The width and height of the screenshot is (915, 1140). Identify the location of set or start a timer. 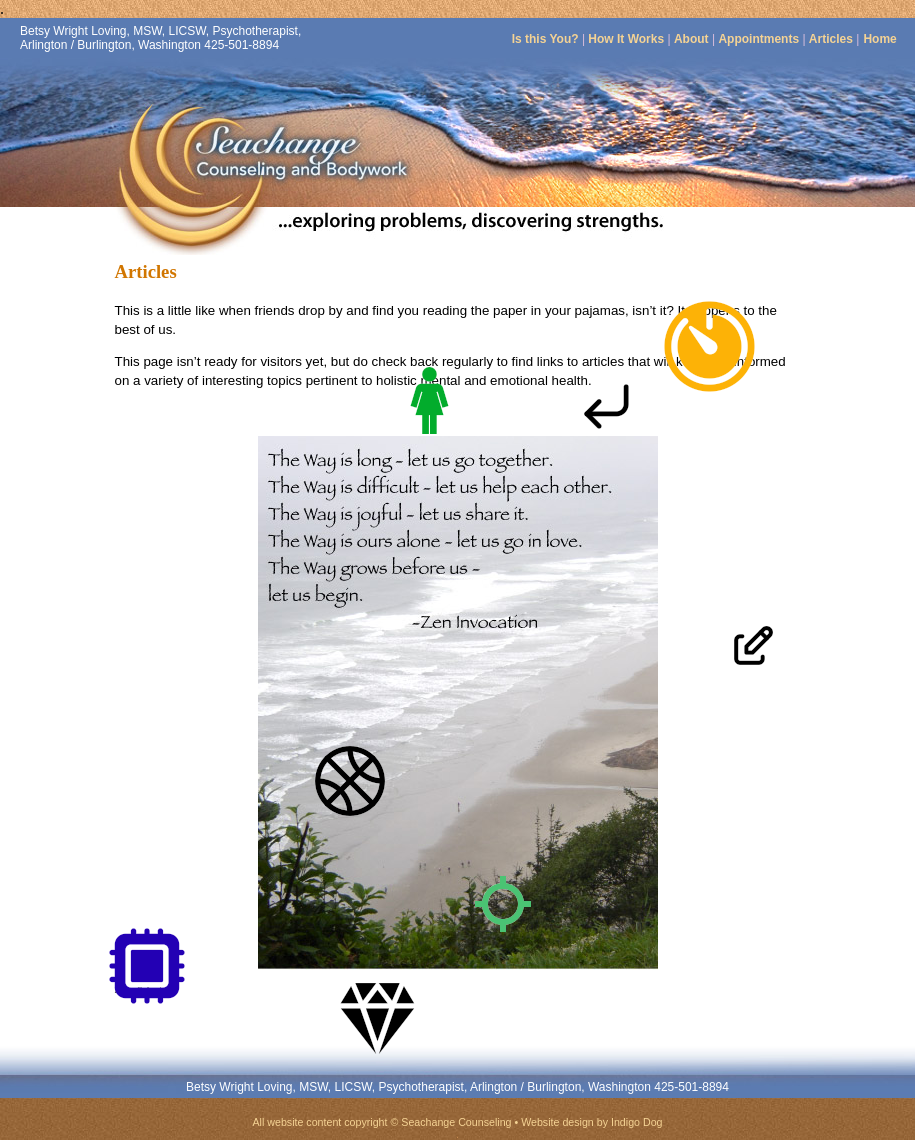
(709, 346).